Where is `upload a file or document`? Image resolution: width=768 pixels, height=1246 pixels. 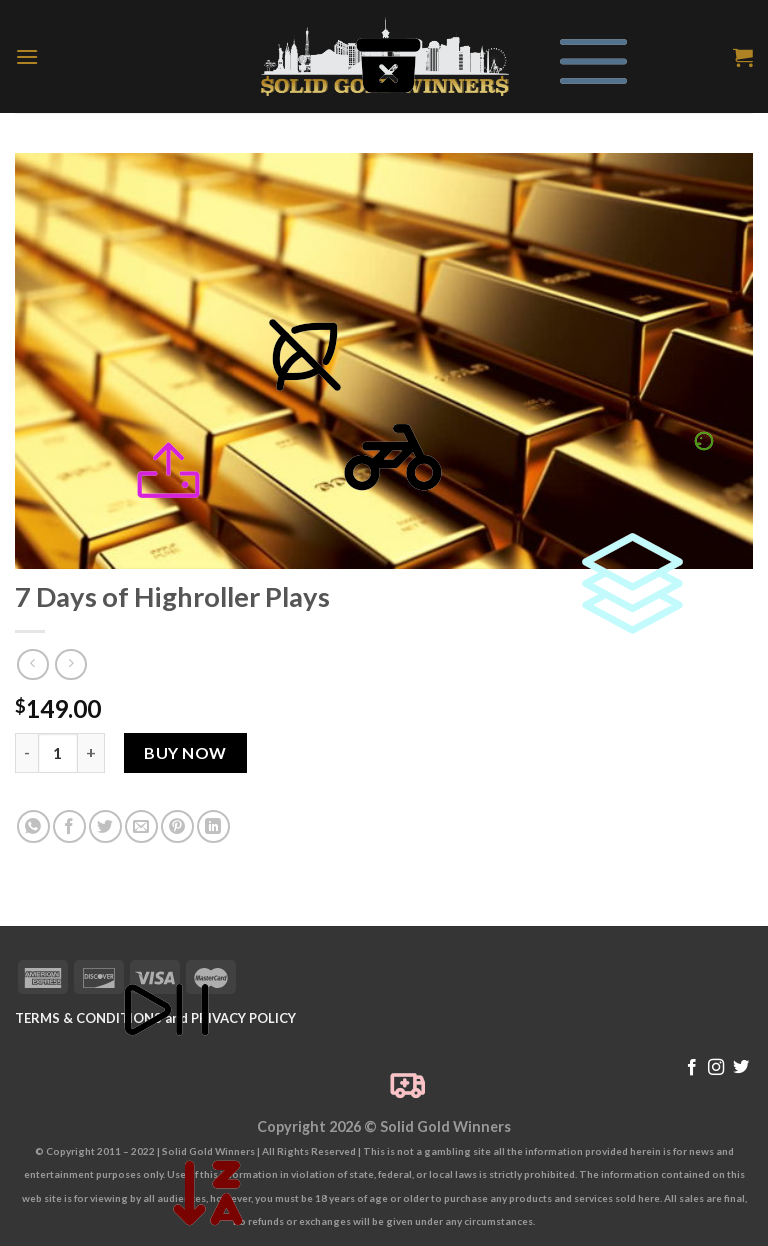
upload a file or document is located at coordinates (168, 473).